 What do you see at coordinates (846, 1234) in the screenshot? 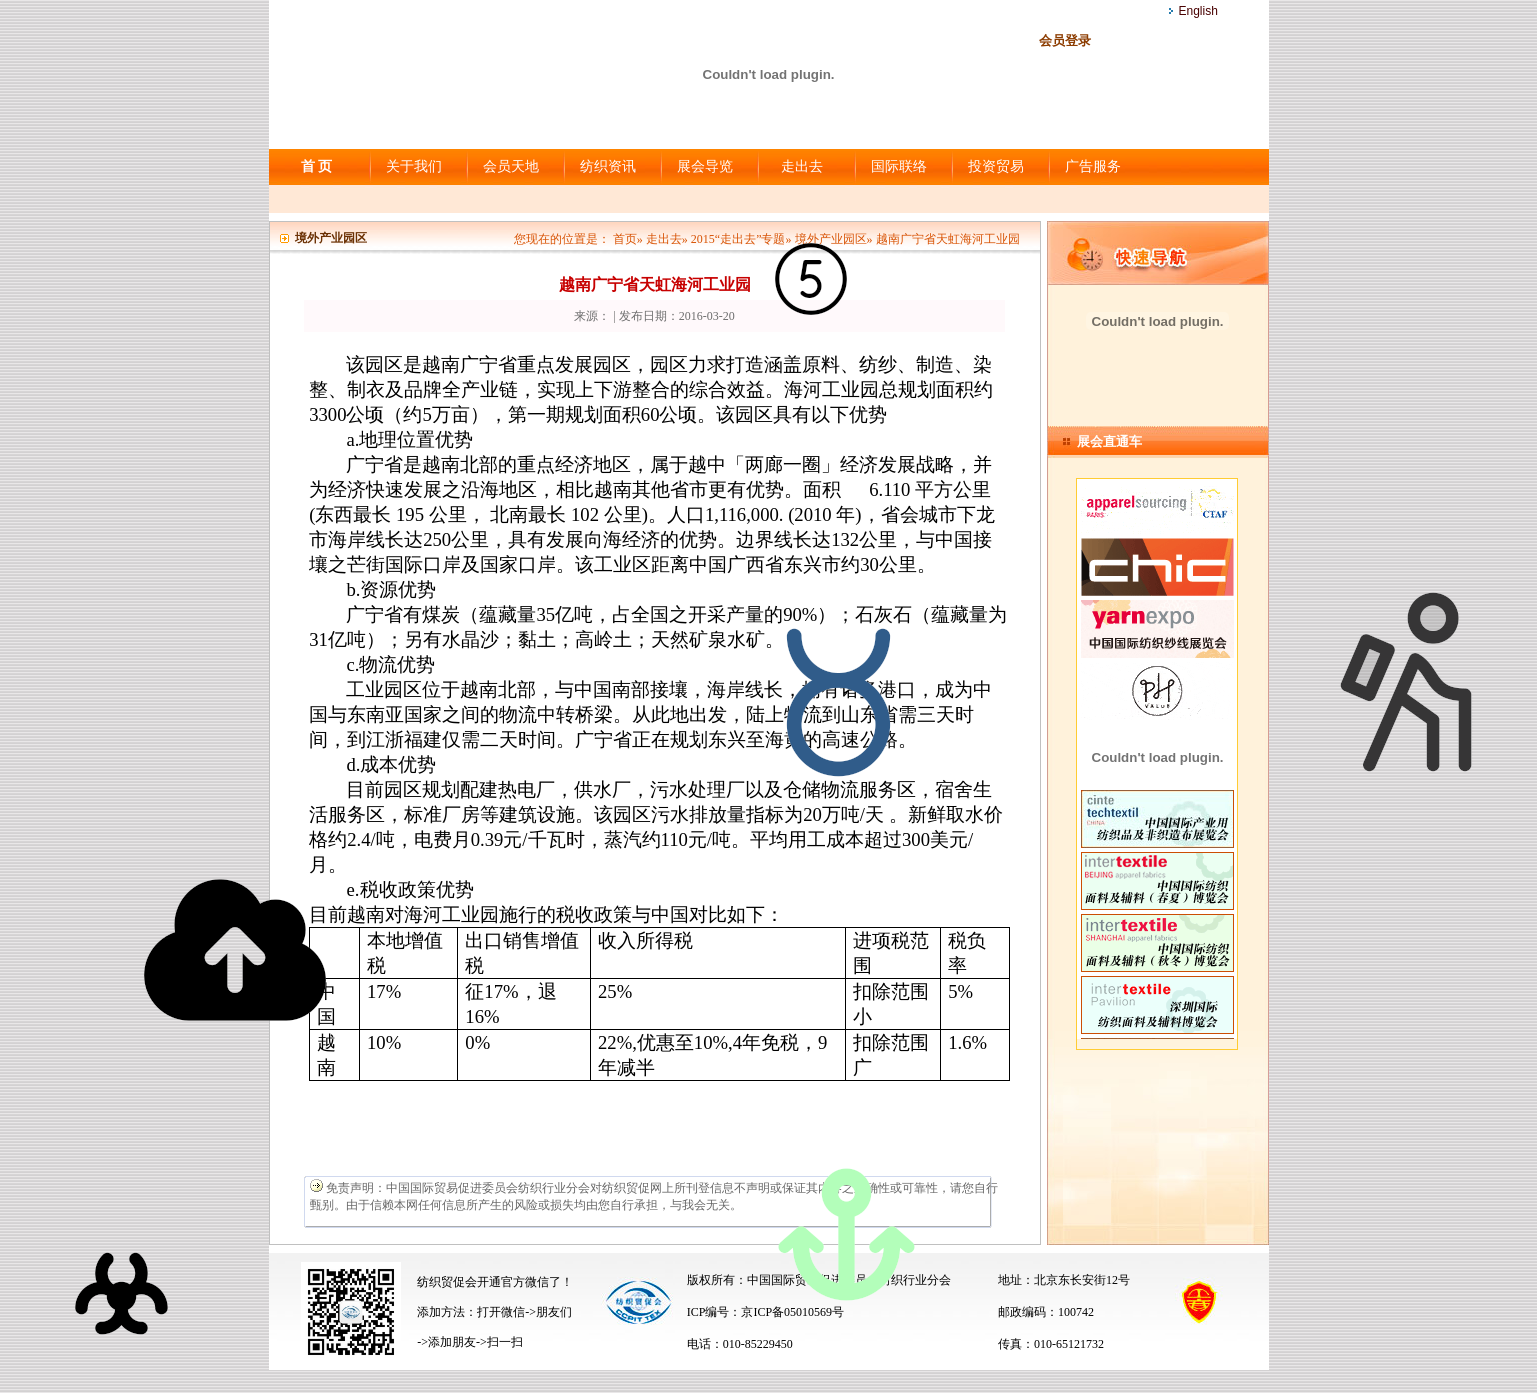
I see `create an anchor link or bookmark point` at bounding box center [846, 1234].